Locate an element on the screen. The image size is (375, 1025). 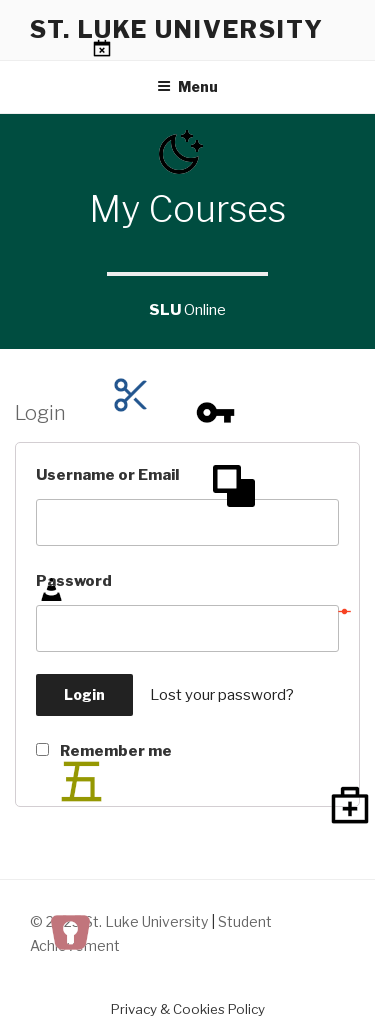
access first aid or medical resources is located at coordinates (350, 807).